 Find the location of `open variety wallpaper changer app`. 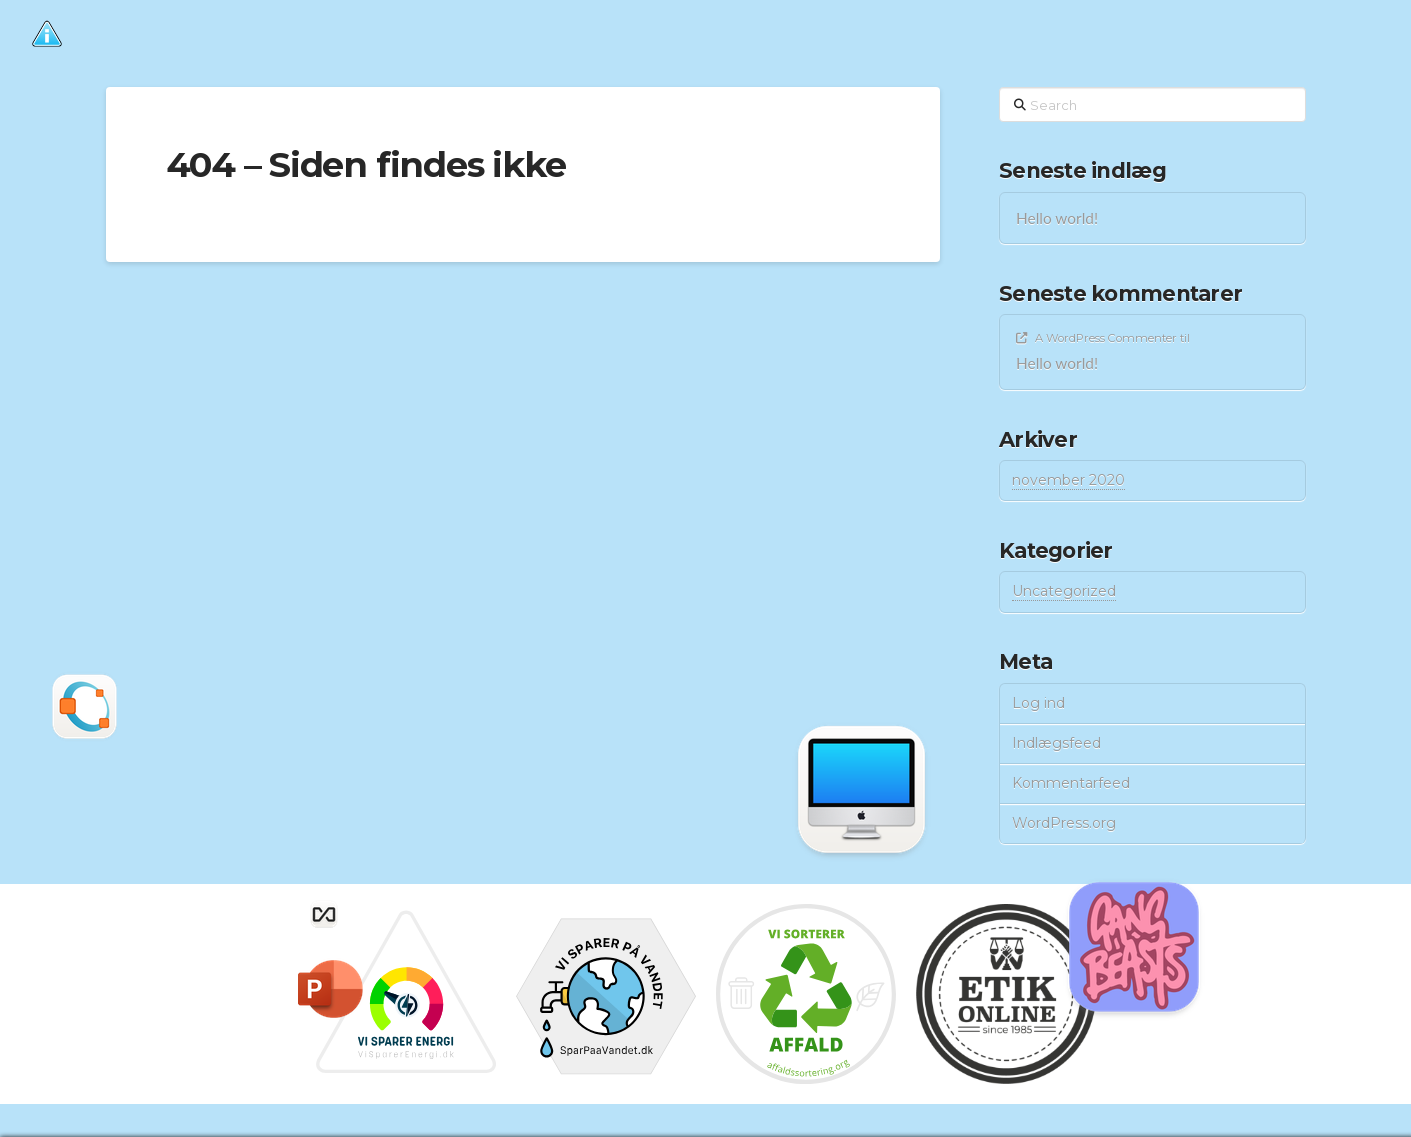

open variety wallpaper changer app is located at coordinates (861, 789).